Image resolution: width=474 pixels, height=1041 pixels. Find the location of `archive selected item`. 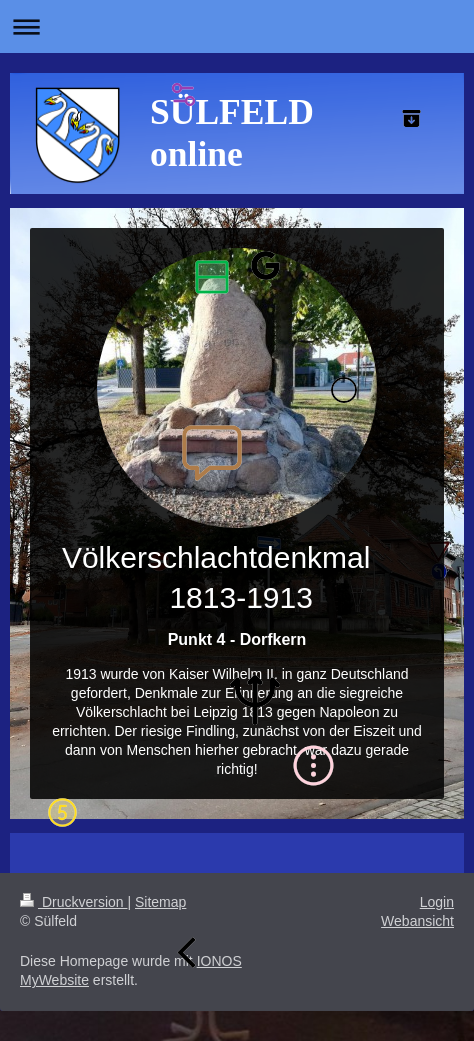

archive selected item is located at coordinates (411, 118).